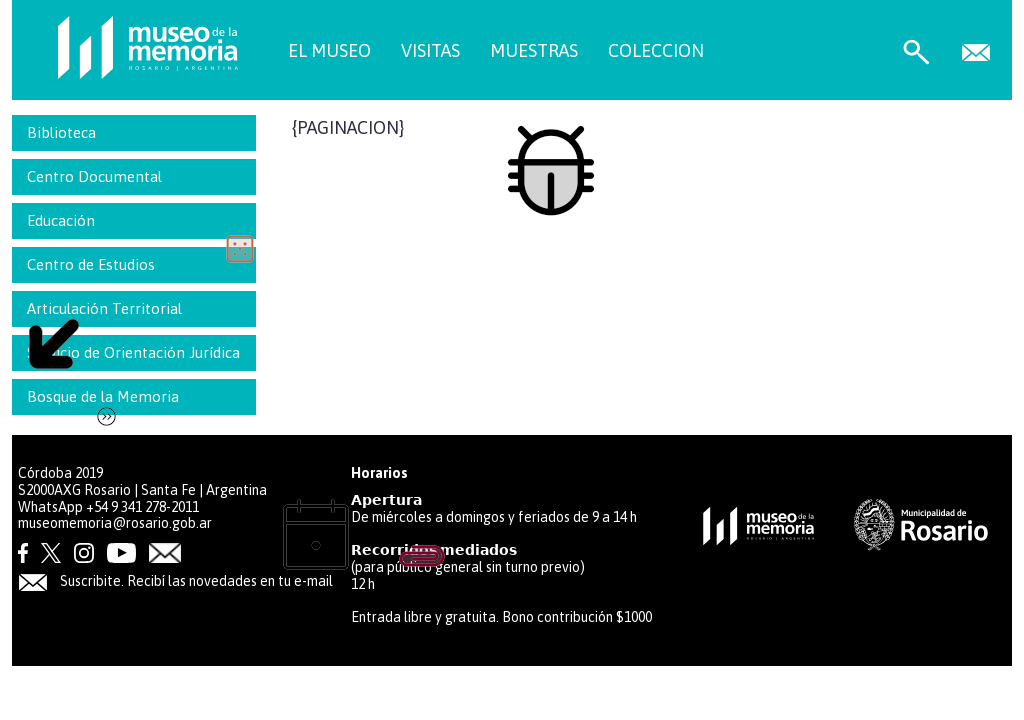 The width and height of the screenshot is (1024, 720). Describe the element at coordinates (551, 169) in the screenshot. I see `report a bug or issue` at that location.